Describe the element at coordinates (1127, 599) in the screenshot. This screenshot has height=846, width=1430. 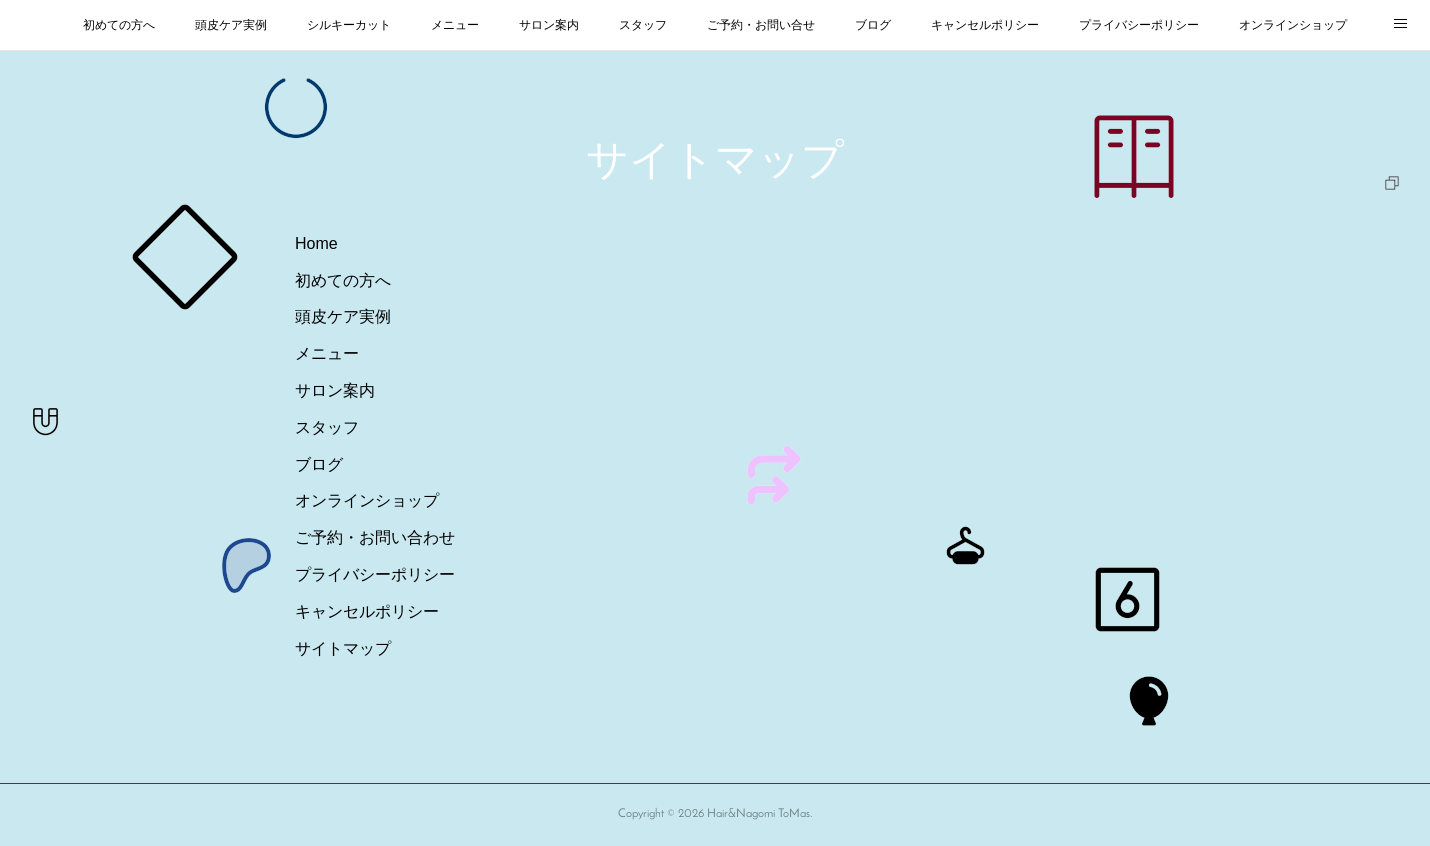
I see `select the number six` at that location.